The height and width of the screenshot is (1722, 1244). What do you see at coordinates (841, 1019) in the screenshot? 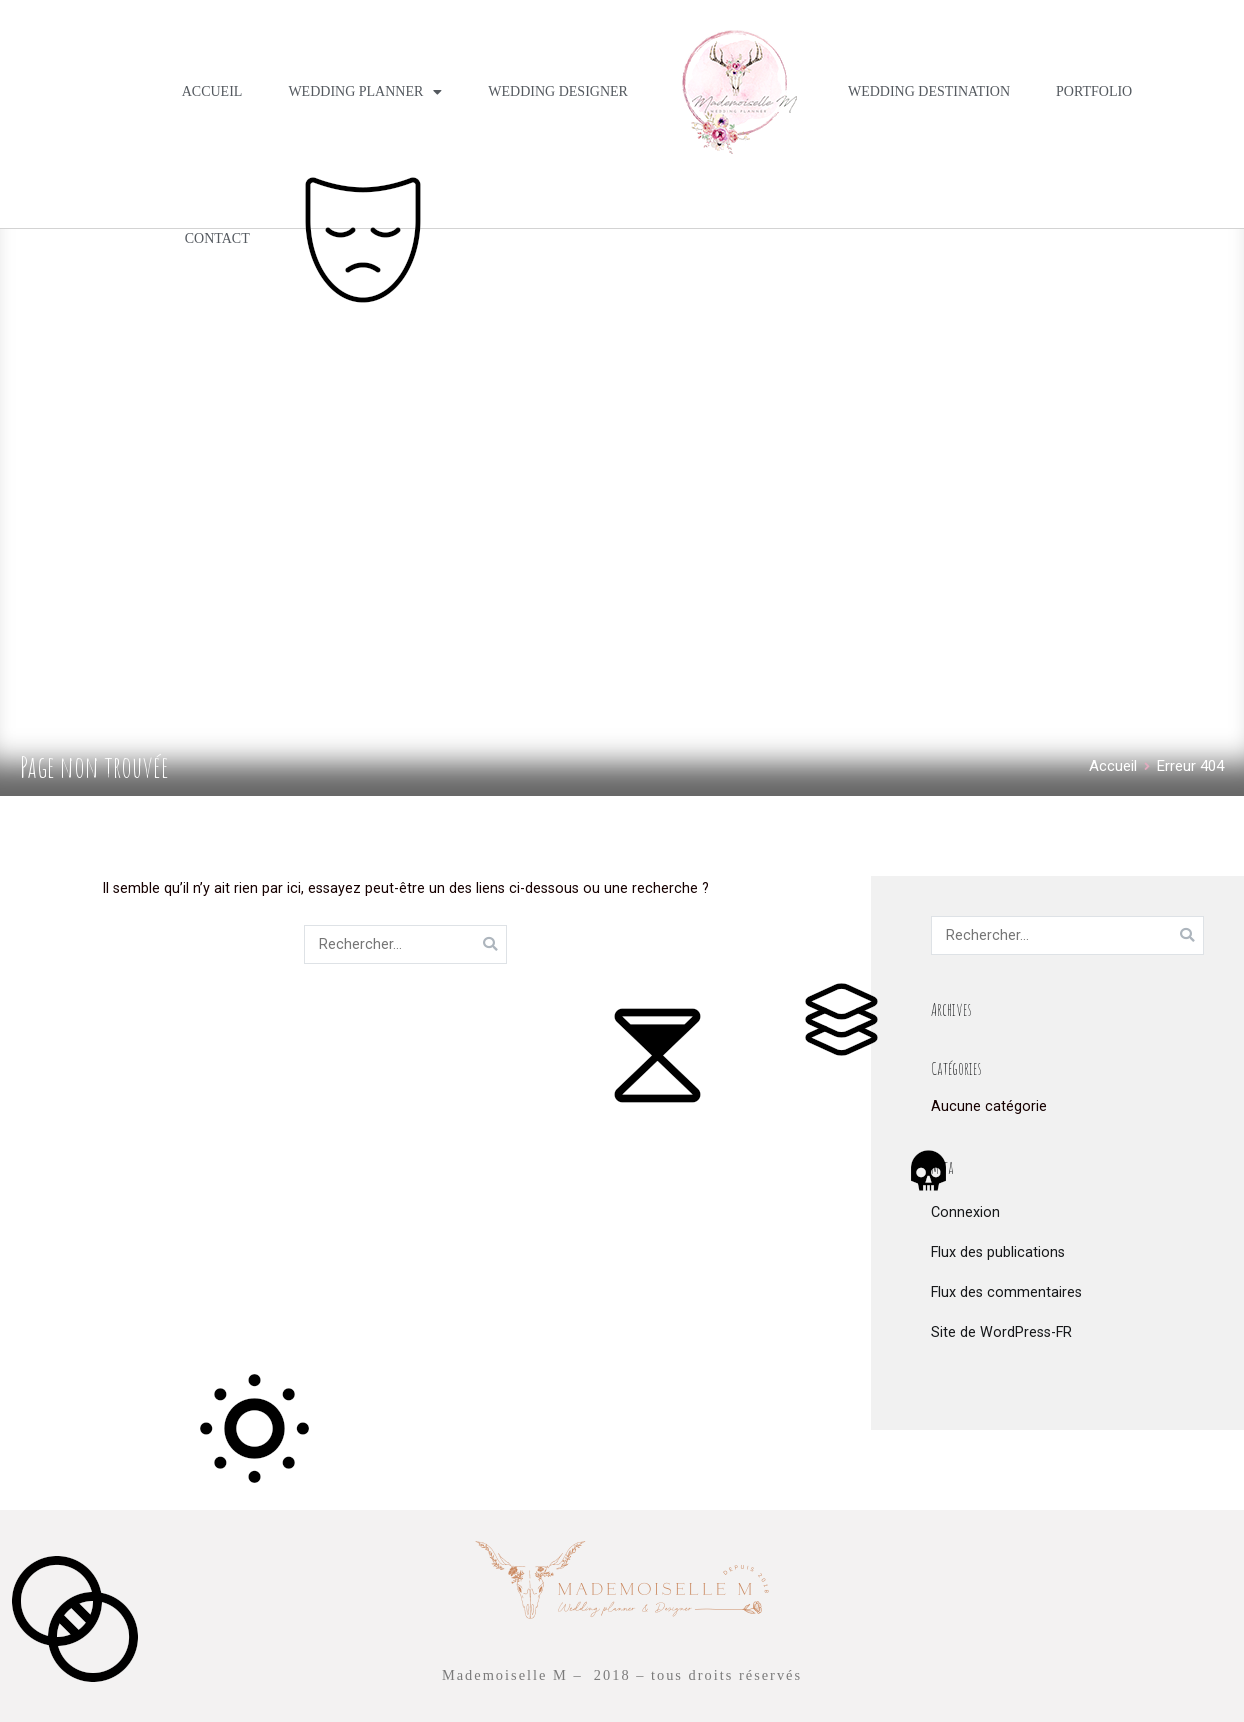
I see `toggle layer visibility in an editor` at bounding box center [841, 1019].